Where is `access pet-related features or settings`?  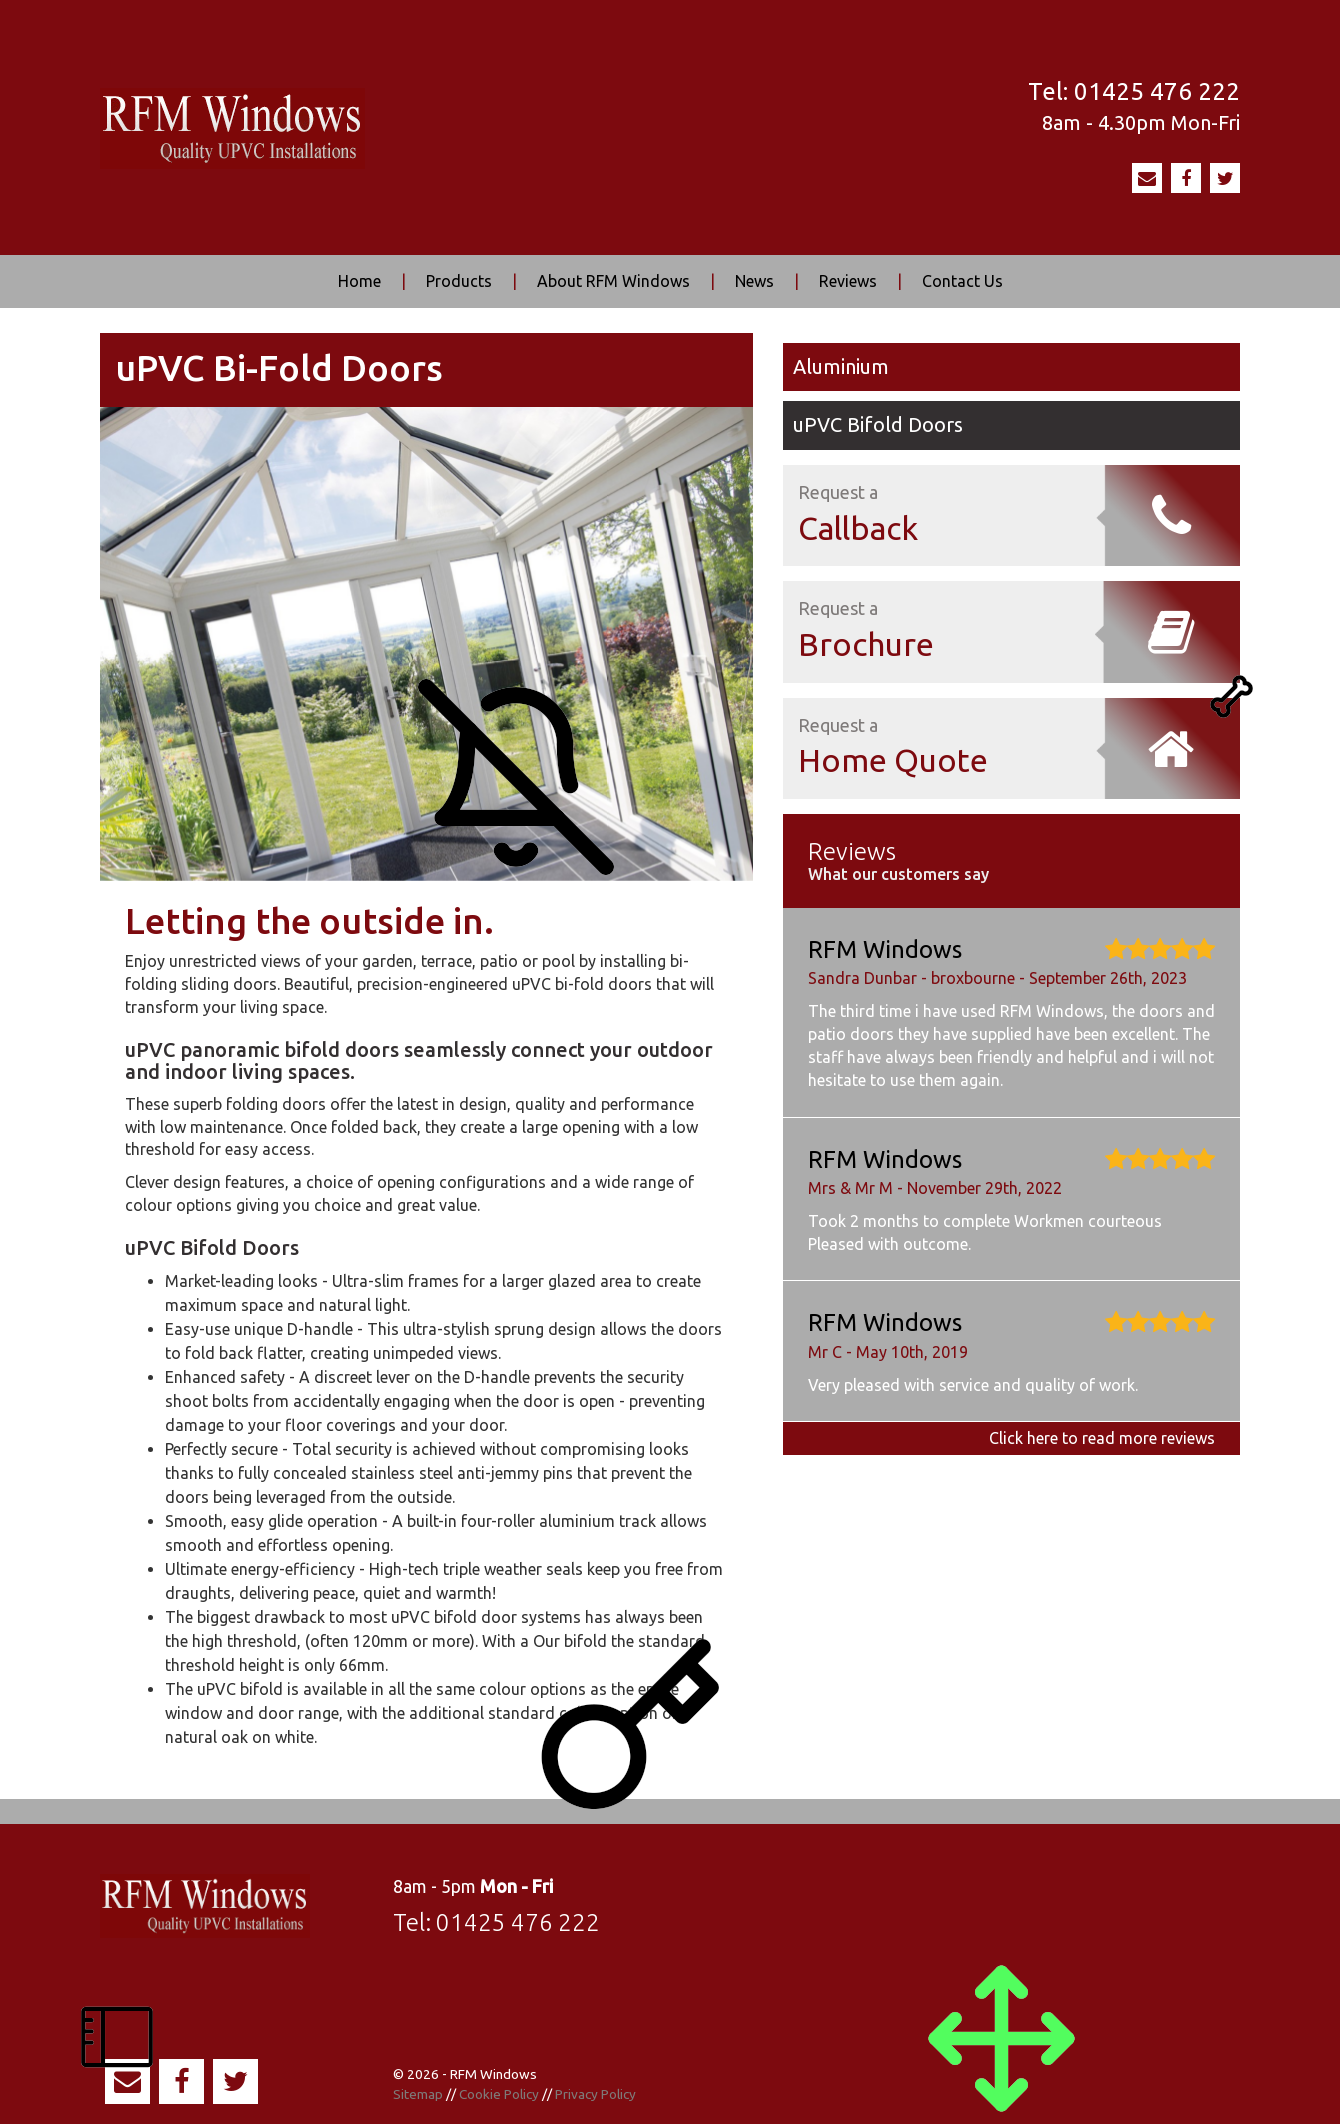 access pet-related features or settings is located at coordinates (1231, 696).